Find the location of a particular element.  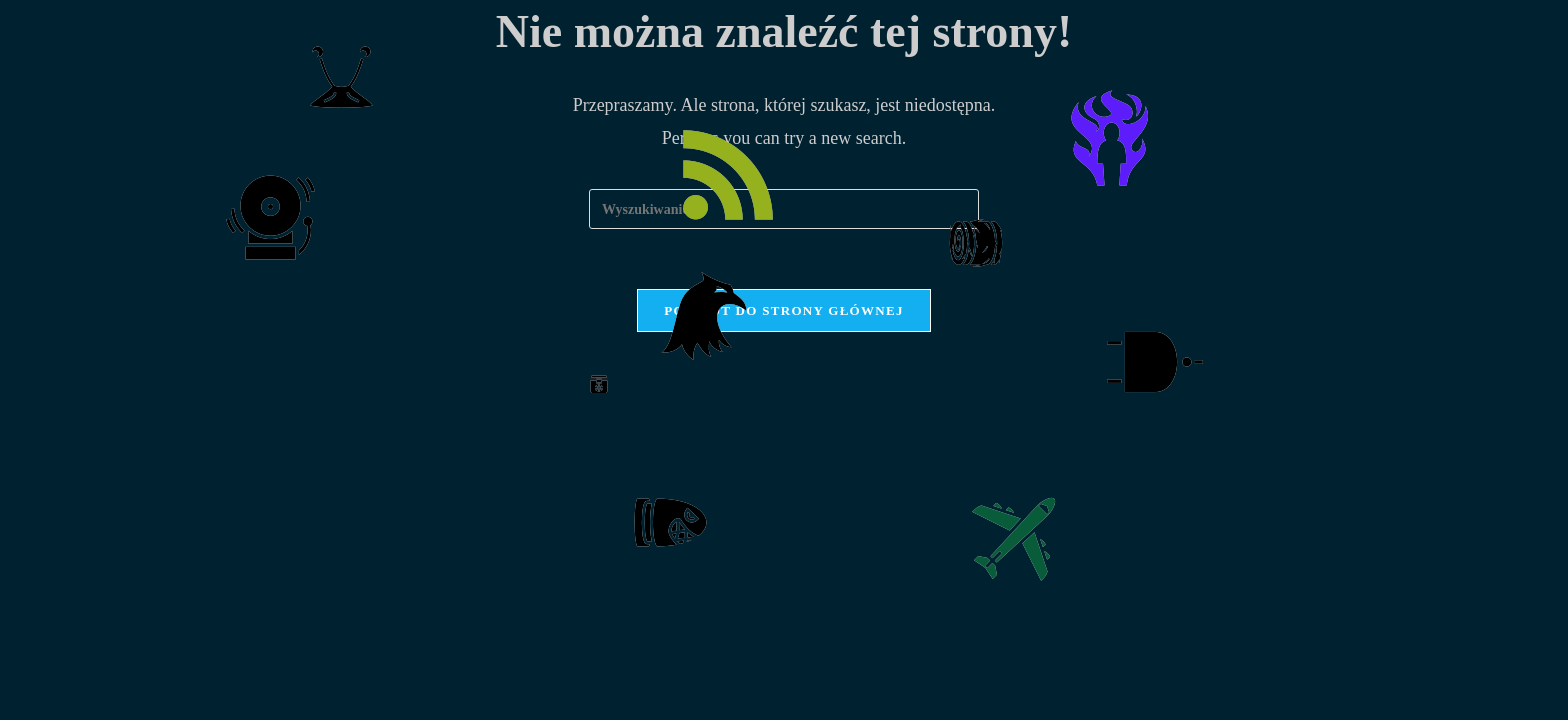

bullet bill character from mario games is located at coordinates (670, 522).